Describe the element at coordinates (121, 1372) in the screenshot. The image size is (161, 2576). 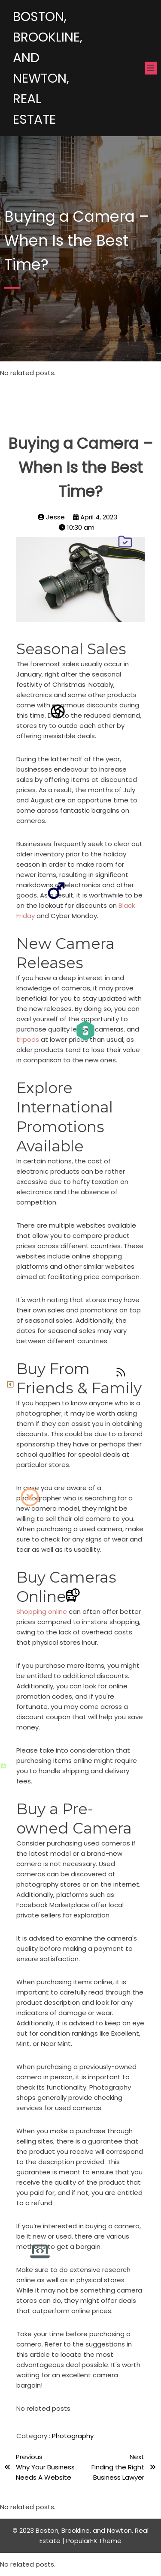
I see `subscribe to RSS feed` at that location.